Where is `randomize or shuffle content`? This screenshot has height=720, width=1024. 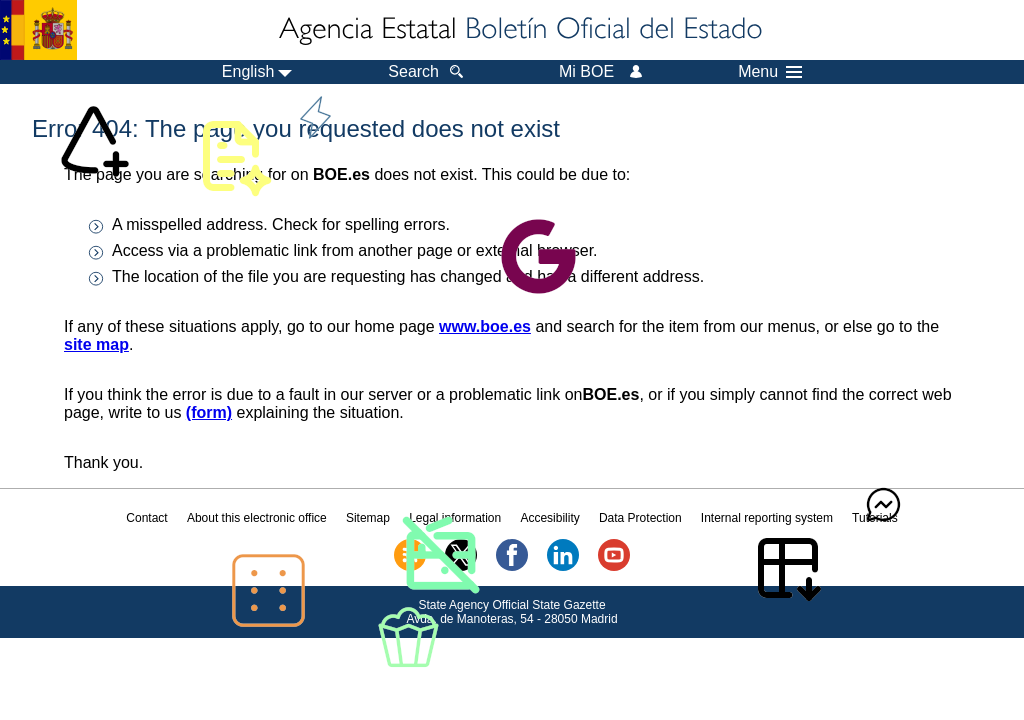
randomize or shuffle content is located at coordinates (268, 590).